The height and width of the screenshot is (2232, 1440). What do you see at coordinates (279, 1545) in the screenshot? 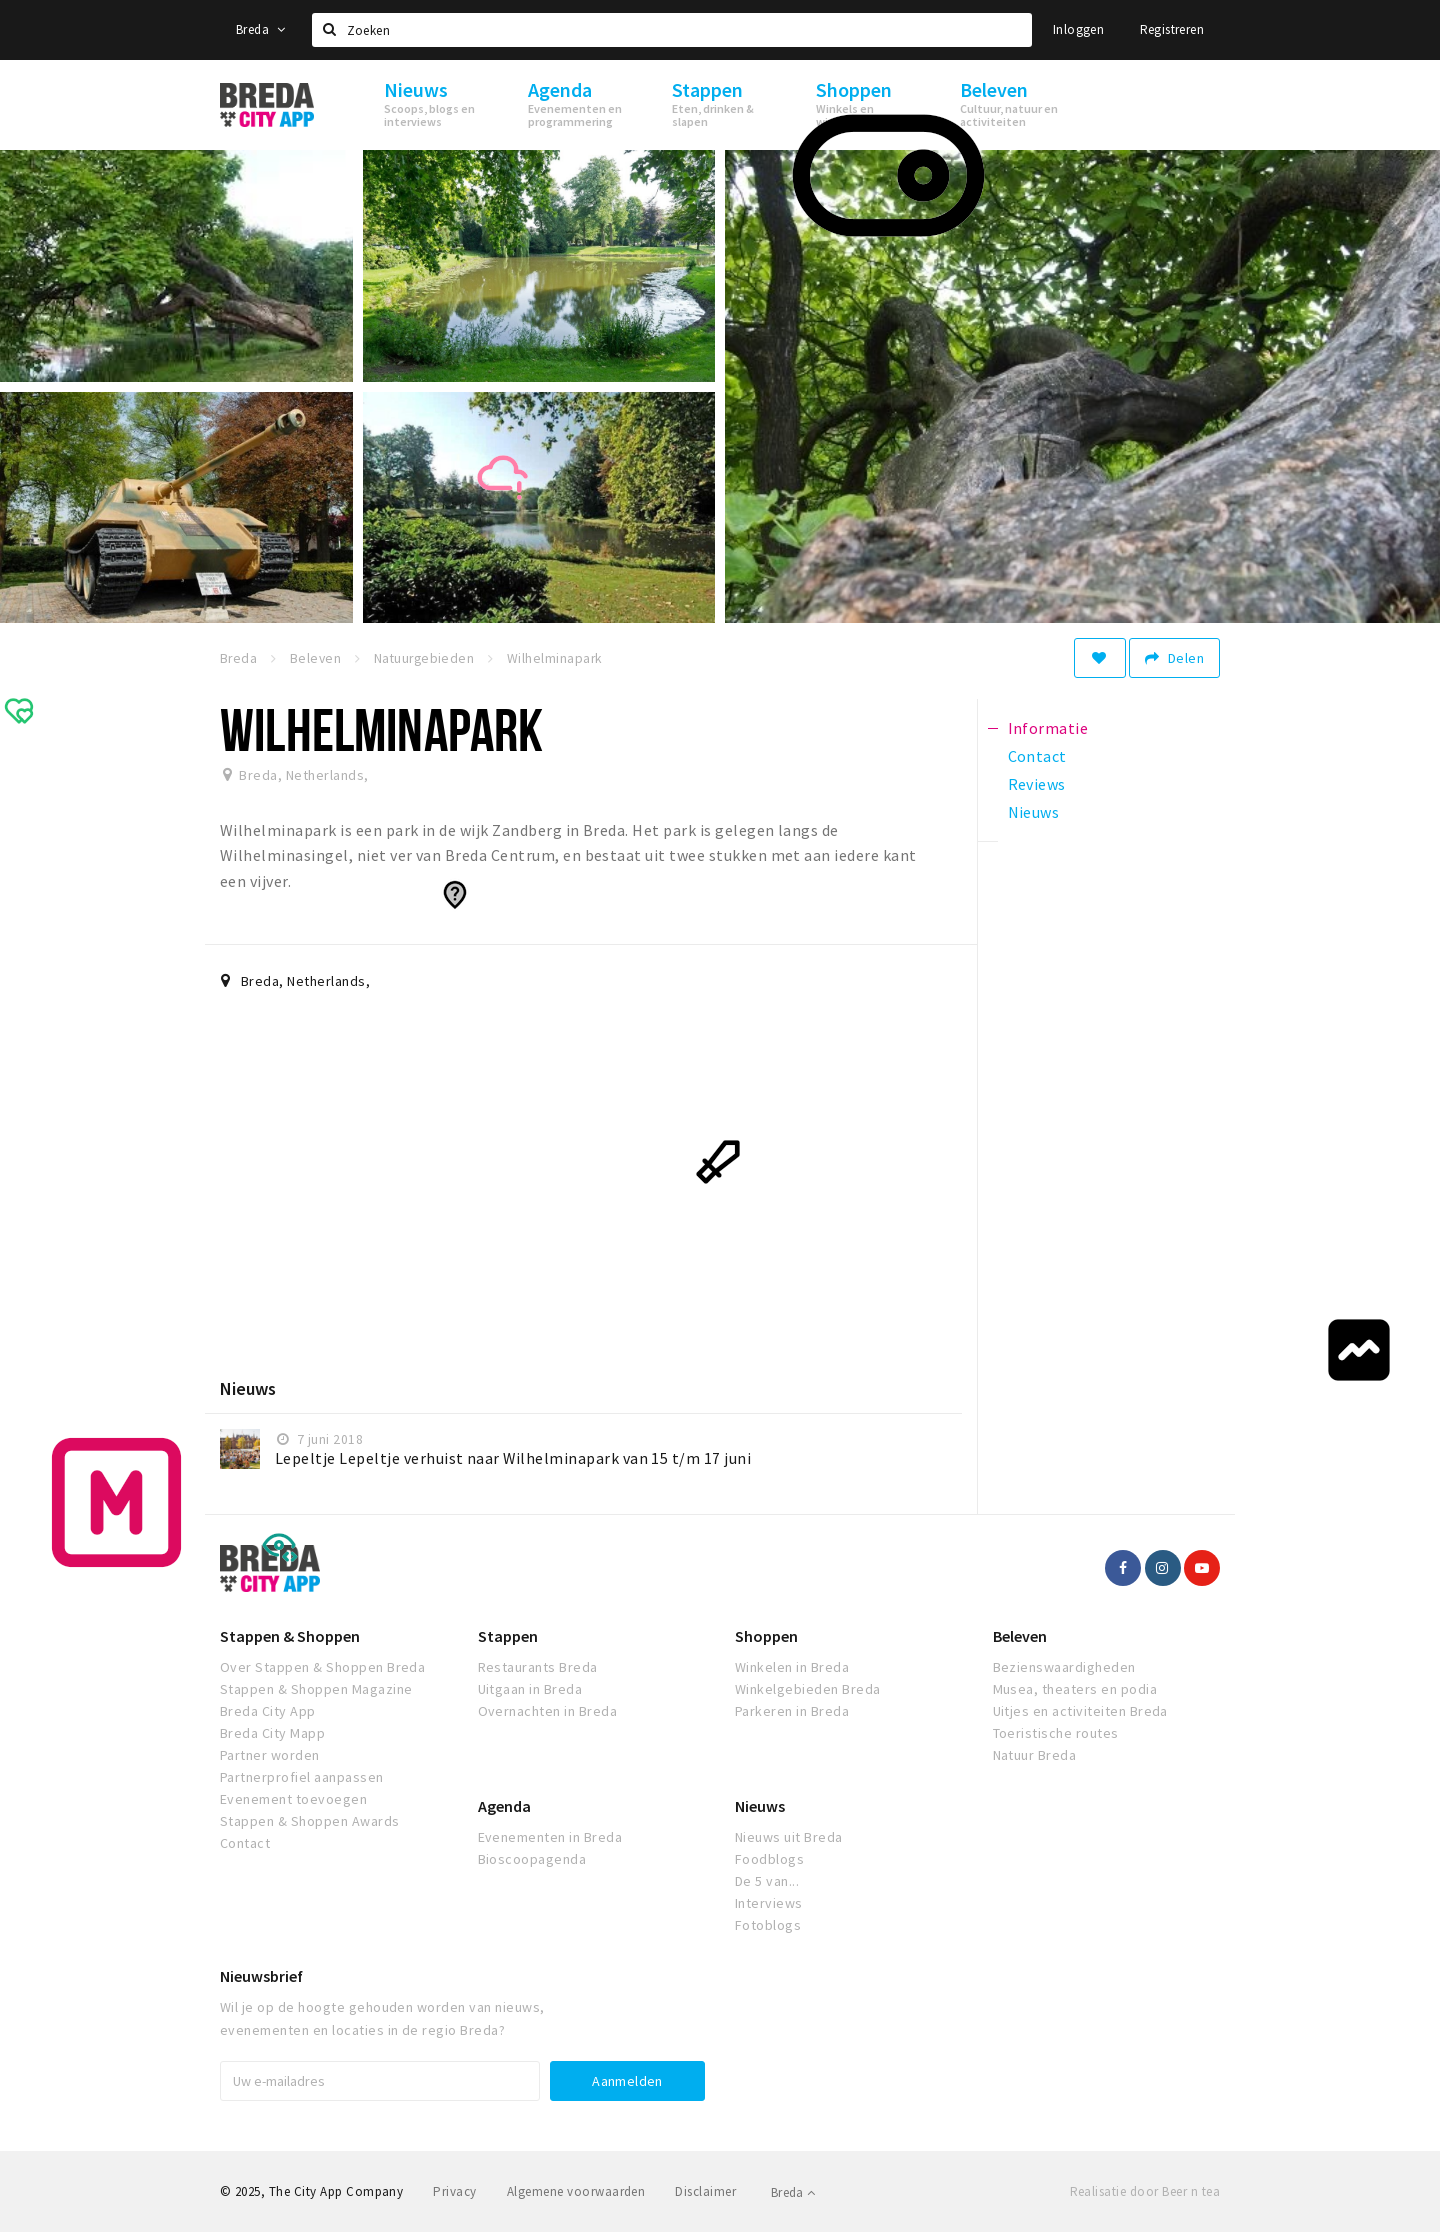
I see `view source code or inspect element` at bounding box center [279, 1545].